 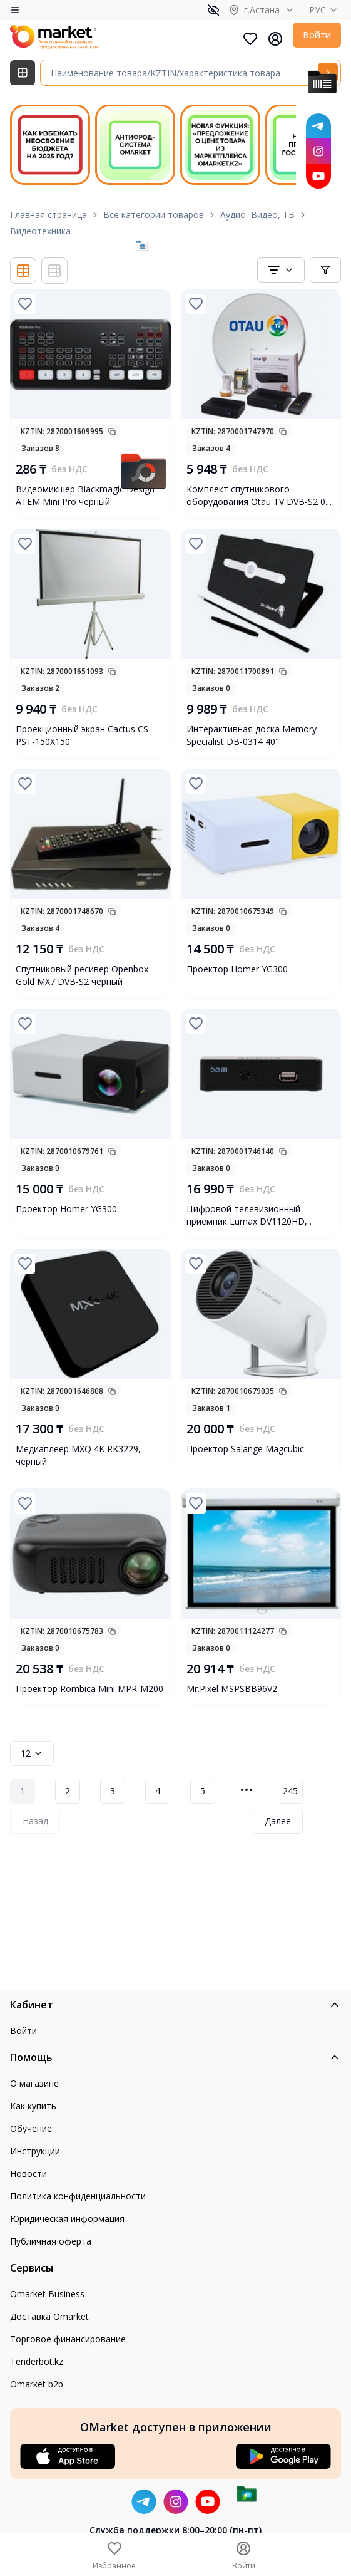 I want to click on folder containing godot engine project files, so click(x=142, y=246).